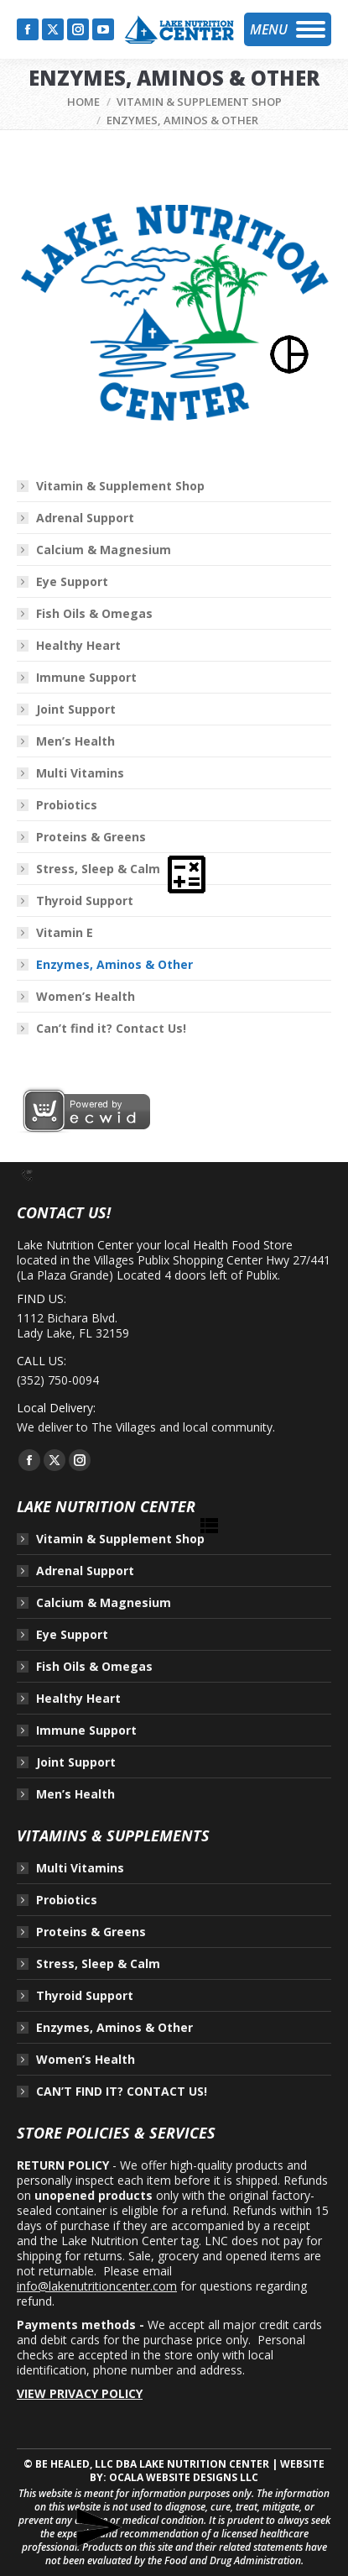  I want to click on view data breakdown or statistics, so click(289, 354).